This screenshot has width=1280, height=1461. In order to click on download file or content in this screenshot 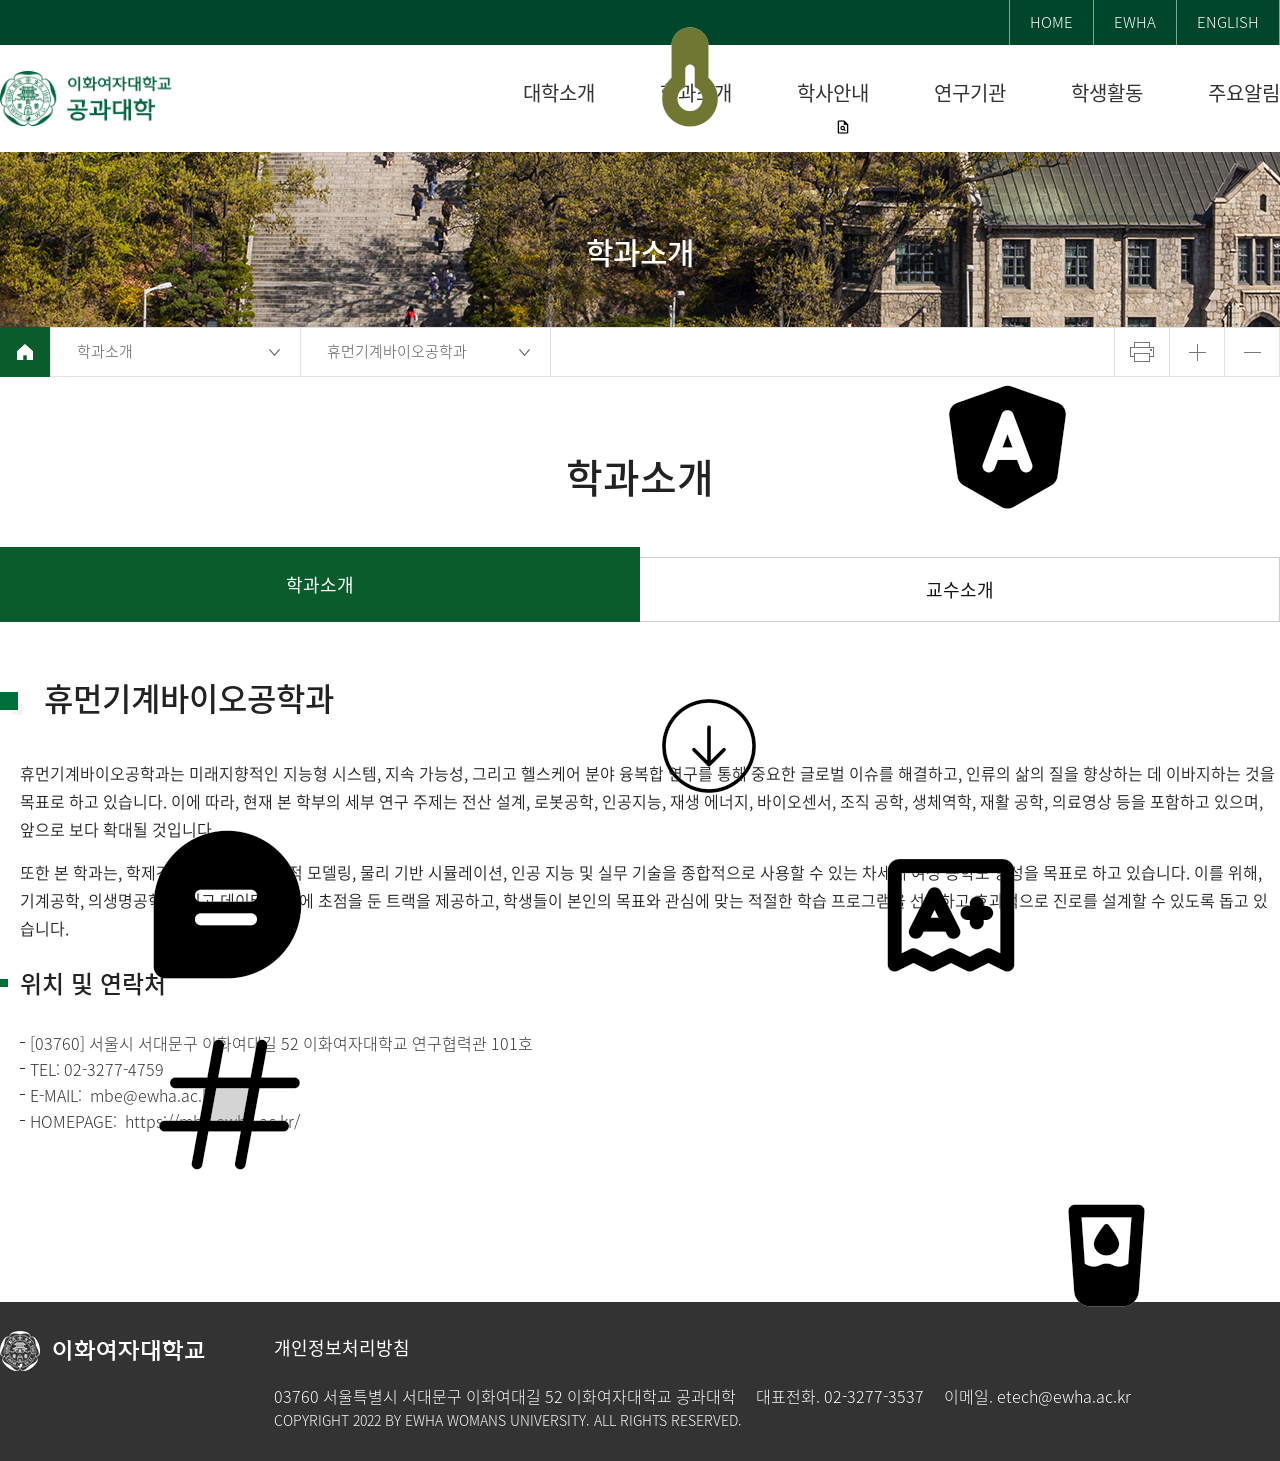, I will do `click(709, 746)`.